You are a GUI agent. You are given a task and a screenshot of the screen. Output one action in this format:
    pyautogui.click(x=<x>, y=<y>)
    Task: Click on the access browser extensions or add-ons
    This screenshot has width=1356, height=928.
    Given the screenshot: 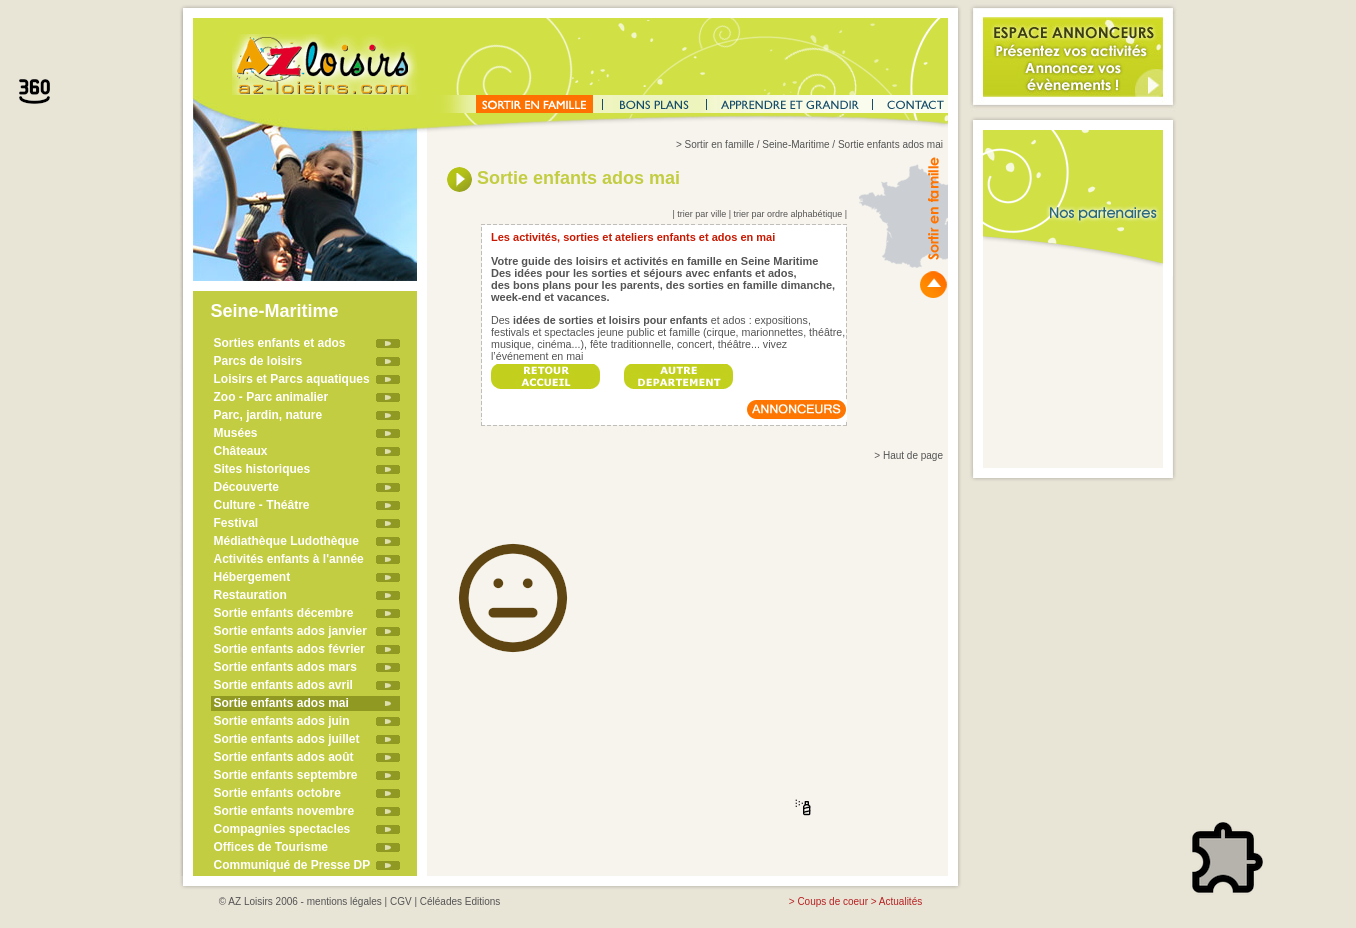 What is the action you would take?
    pyautogui.click(x=1228, y=856)
    